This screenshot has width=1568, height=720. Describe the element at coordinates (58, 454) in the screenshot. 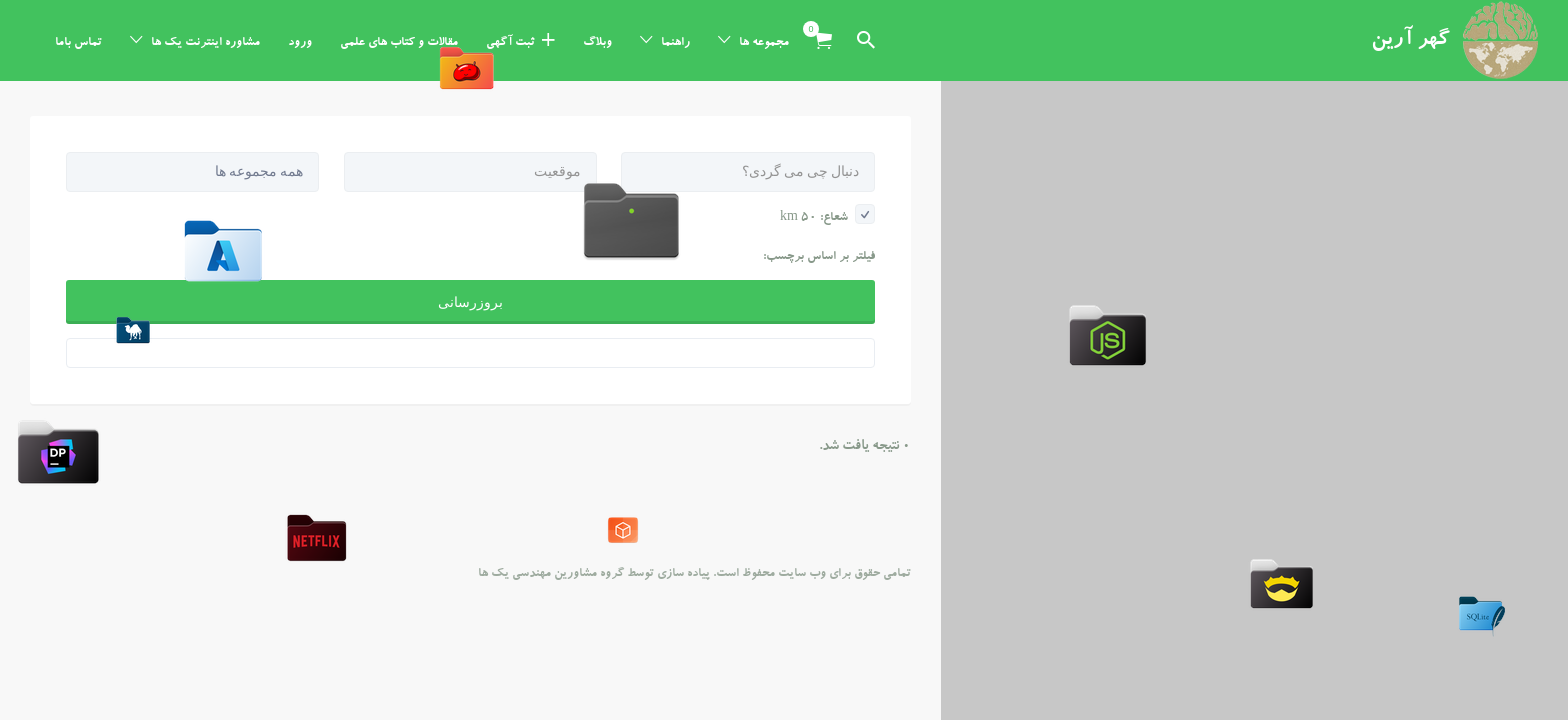

I see `open folder containing JetBrains dotPeek projects` at that location.